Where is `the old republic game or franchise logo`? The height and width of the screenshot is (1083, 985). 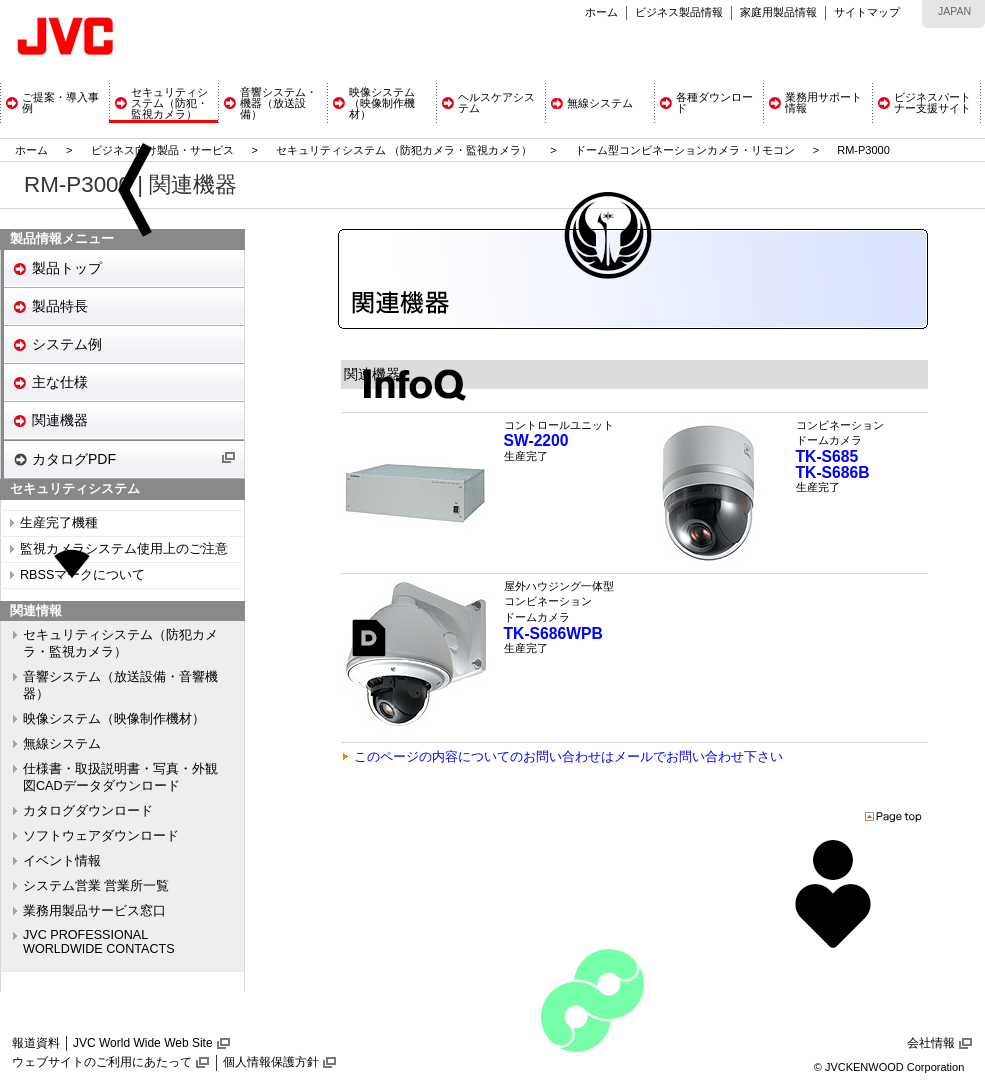
the old republic game or franchise logo is located at coordinates (608, 235).